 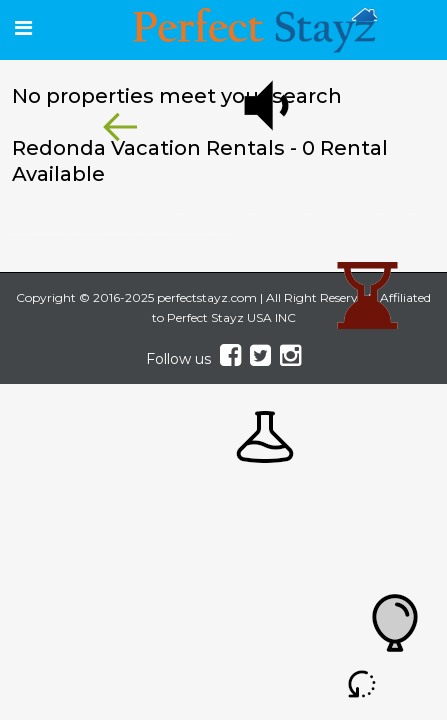 What do you see at coordinates (395, 623) in the screenshot?
I see `celebration or party event indicator` at bounding box center [395, 623].